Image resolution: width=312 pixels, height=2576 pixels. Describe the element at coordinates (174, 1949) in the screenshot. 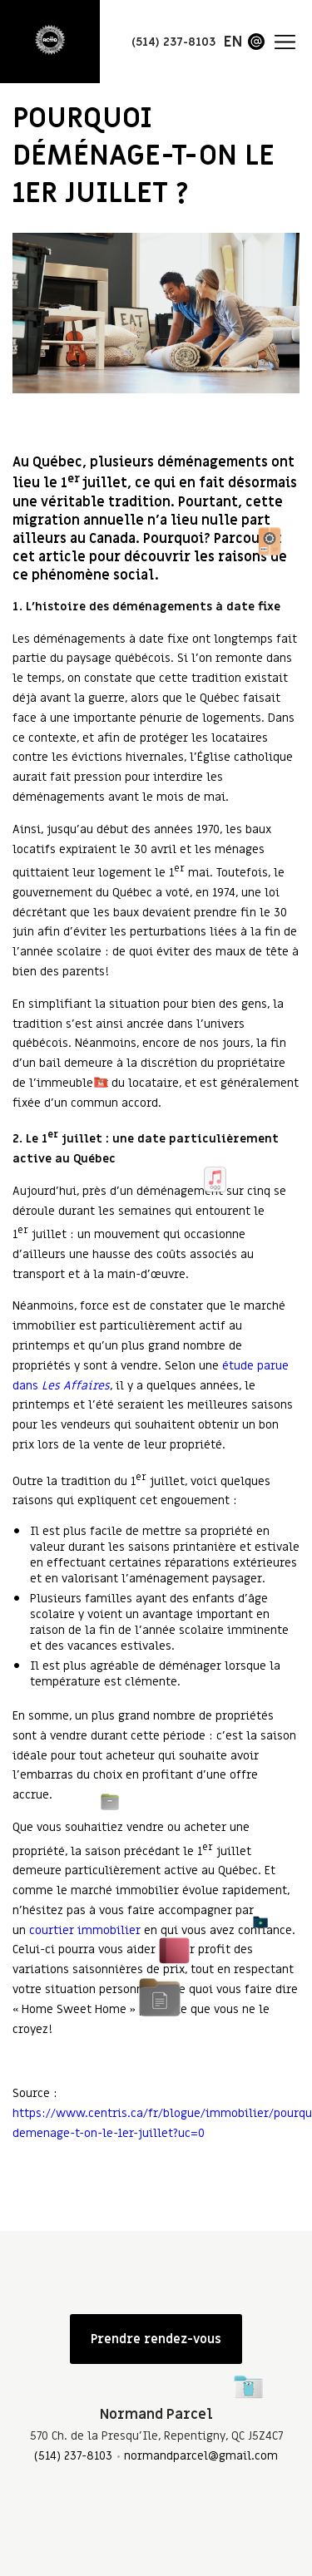

I see `access desktop folder contents` at that location.